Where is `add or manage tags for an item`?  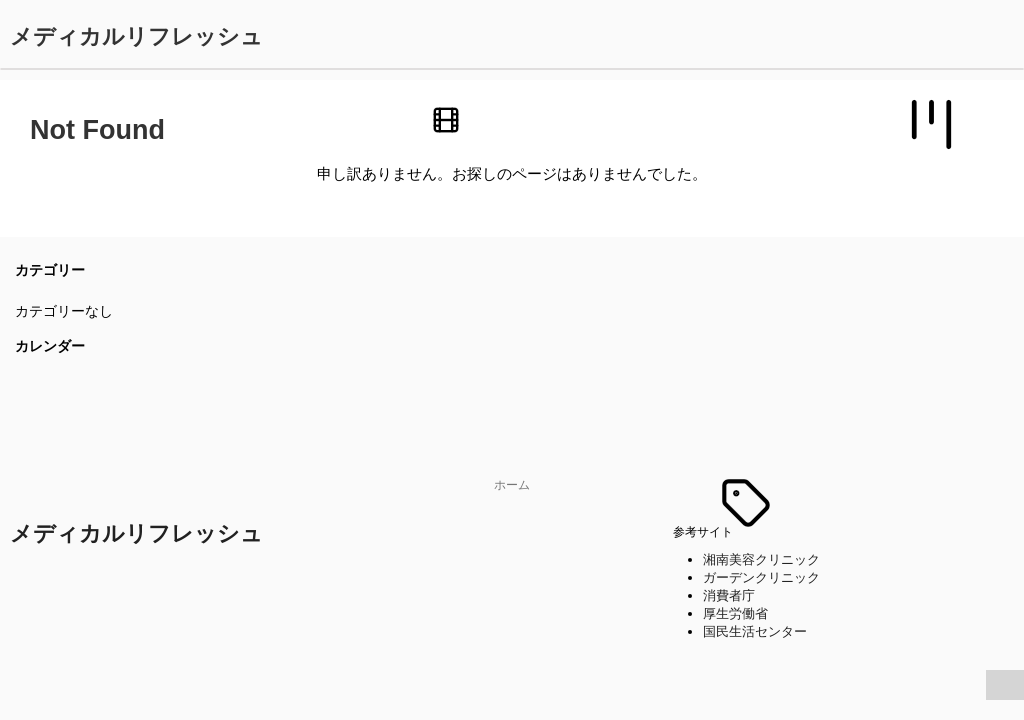 add or manage tags for an item is located at coordinates (746, 503).